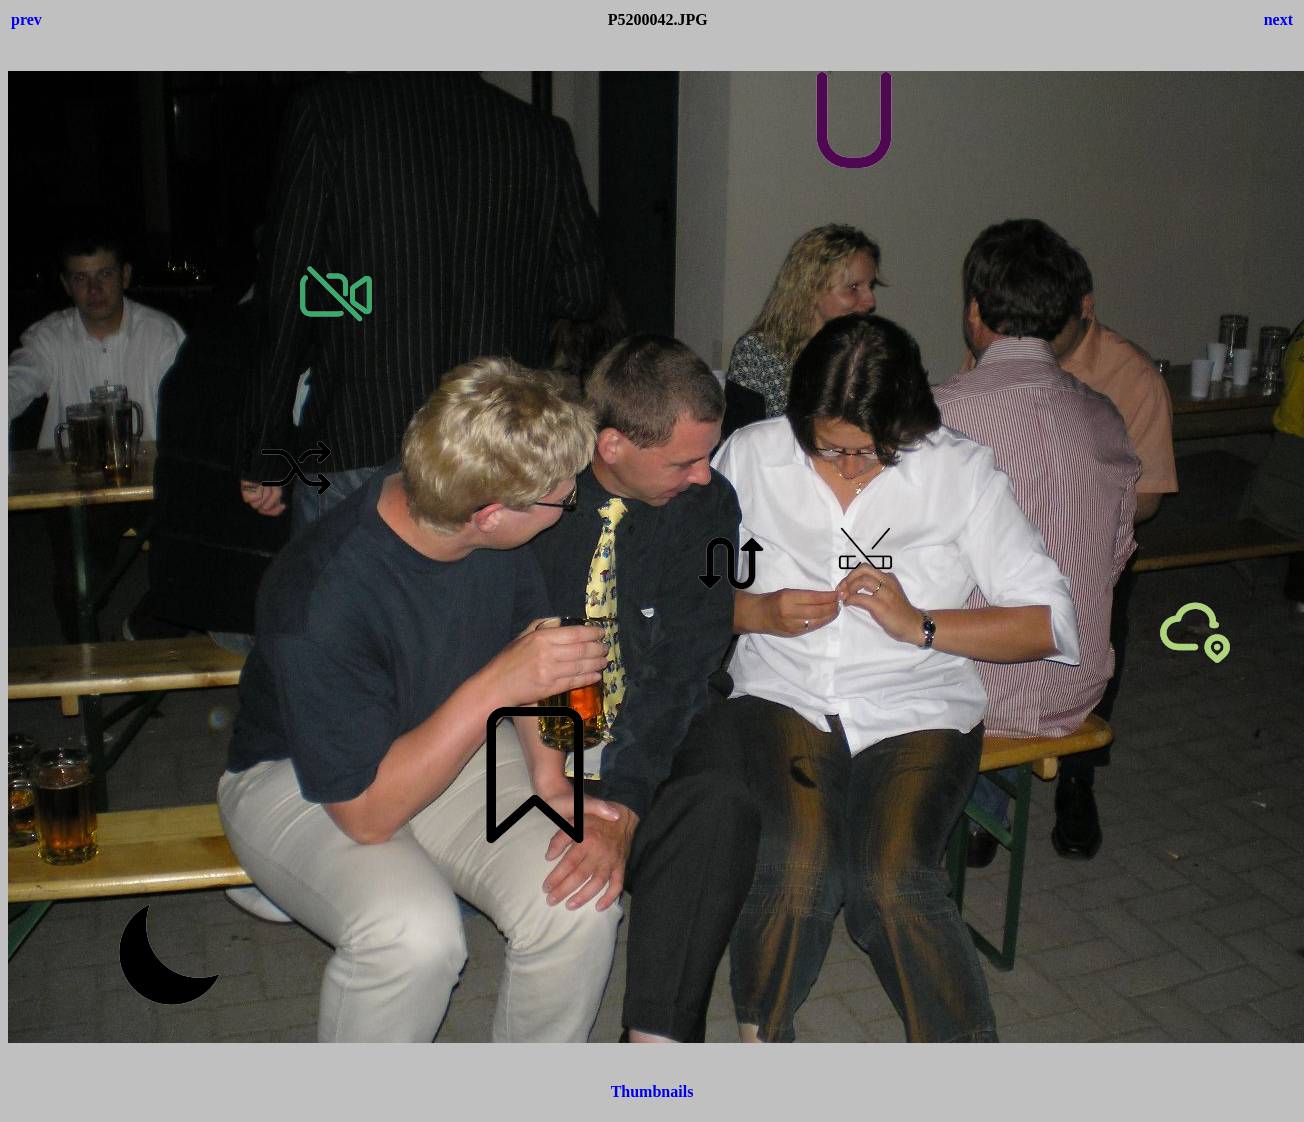 The width and height of the screenshot is (1304, 1122). I want to click on view hockey scores or game updates, so click(865, 548).